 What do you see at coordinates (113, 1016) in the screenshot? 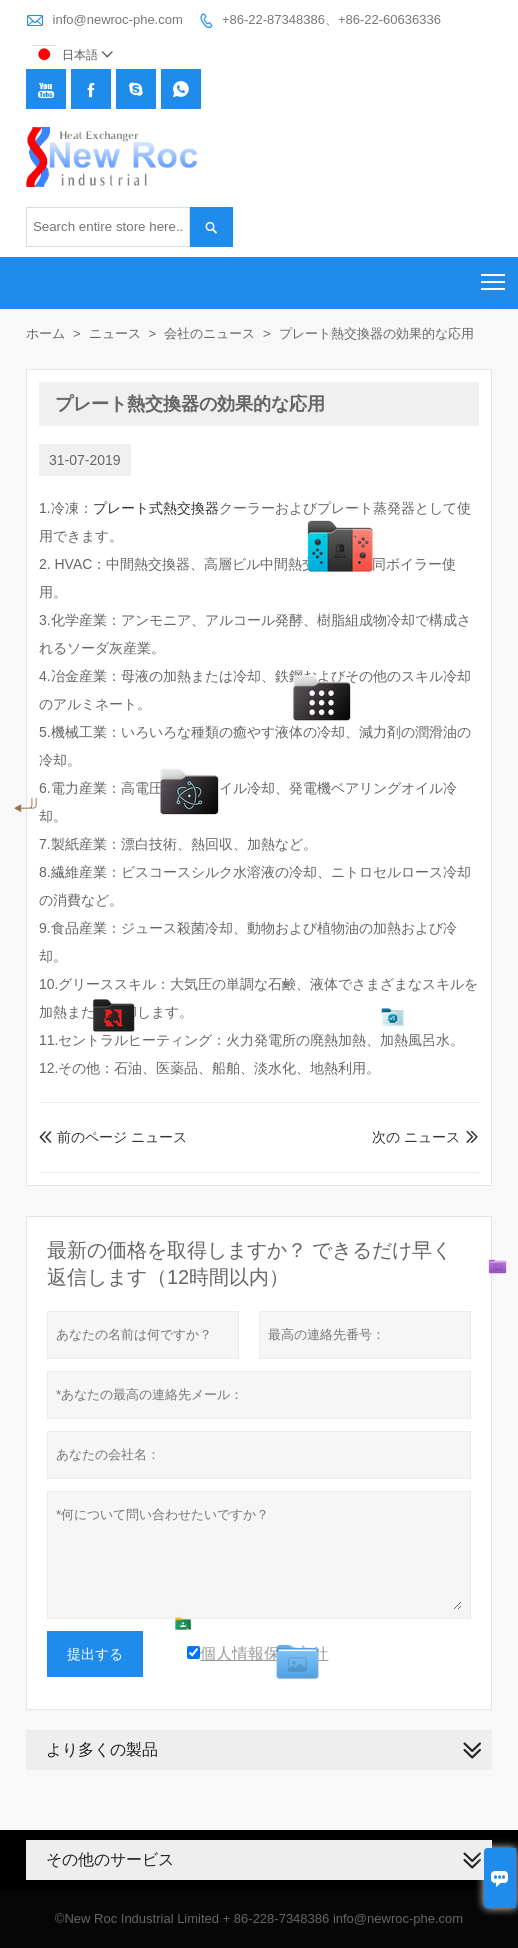
I see `open nusantara project files folder` at bounding box center [113, 1016].